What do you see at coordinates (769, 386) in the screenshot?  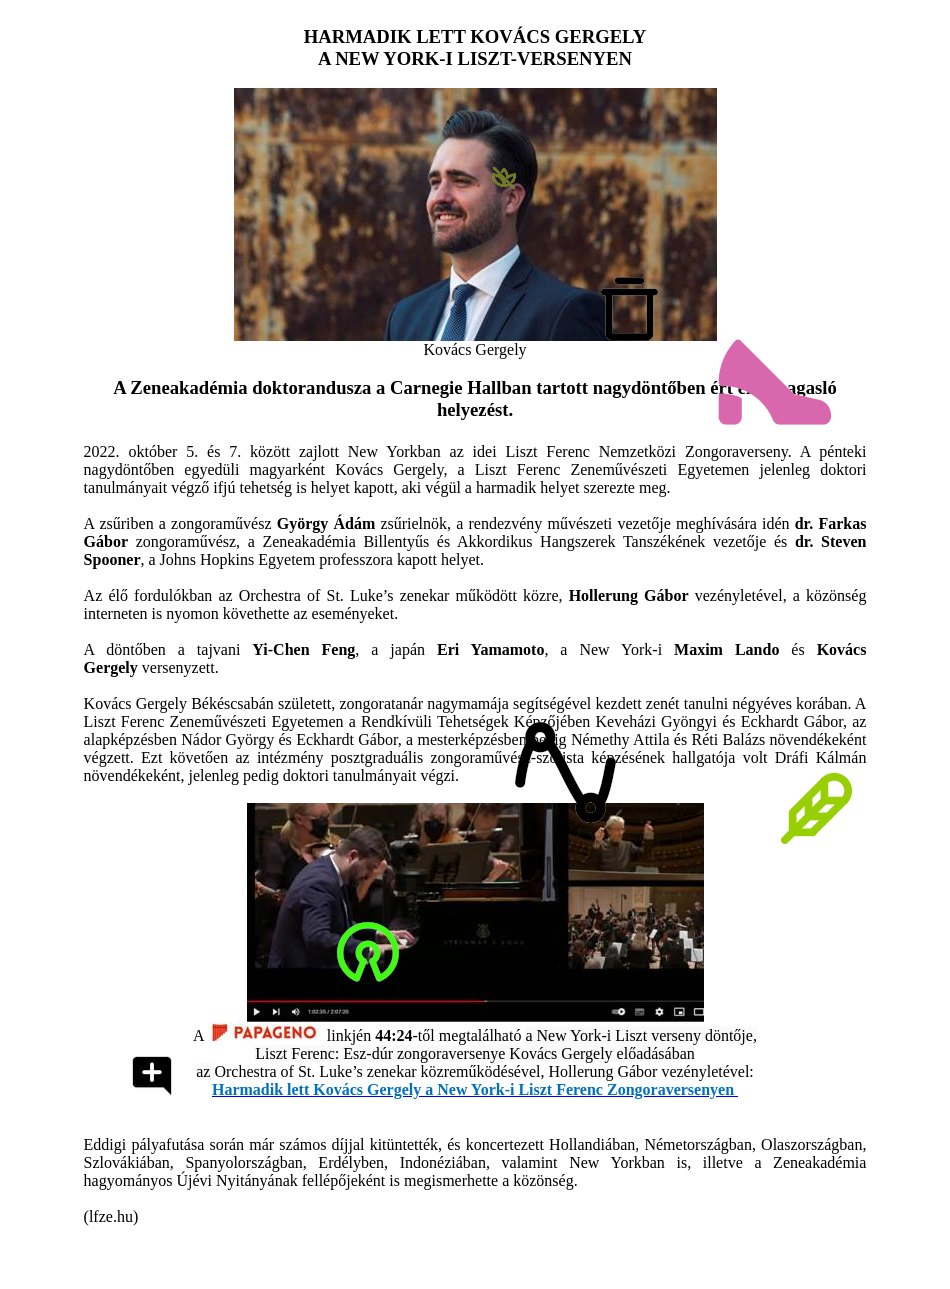 I see `browse women's footwear category` at bounding box center [769, 386].